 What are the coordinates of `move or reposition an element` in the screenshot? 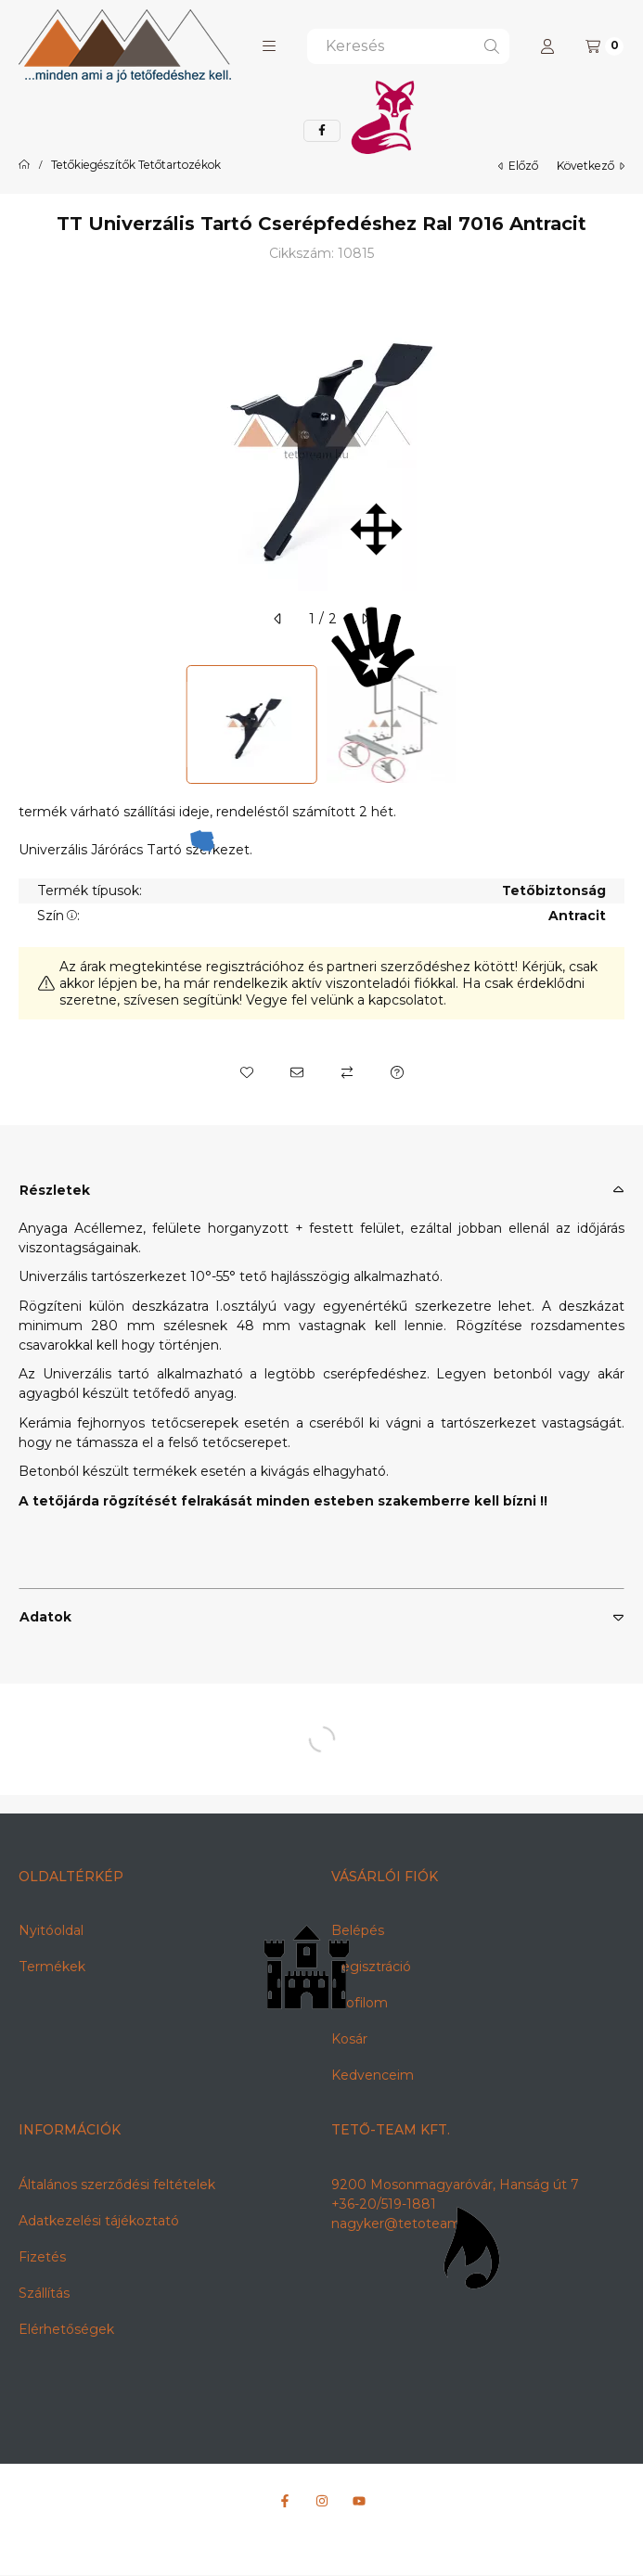 It's located at (376, 529).